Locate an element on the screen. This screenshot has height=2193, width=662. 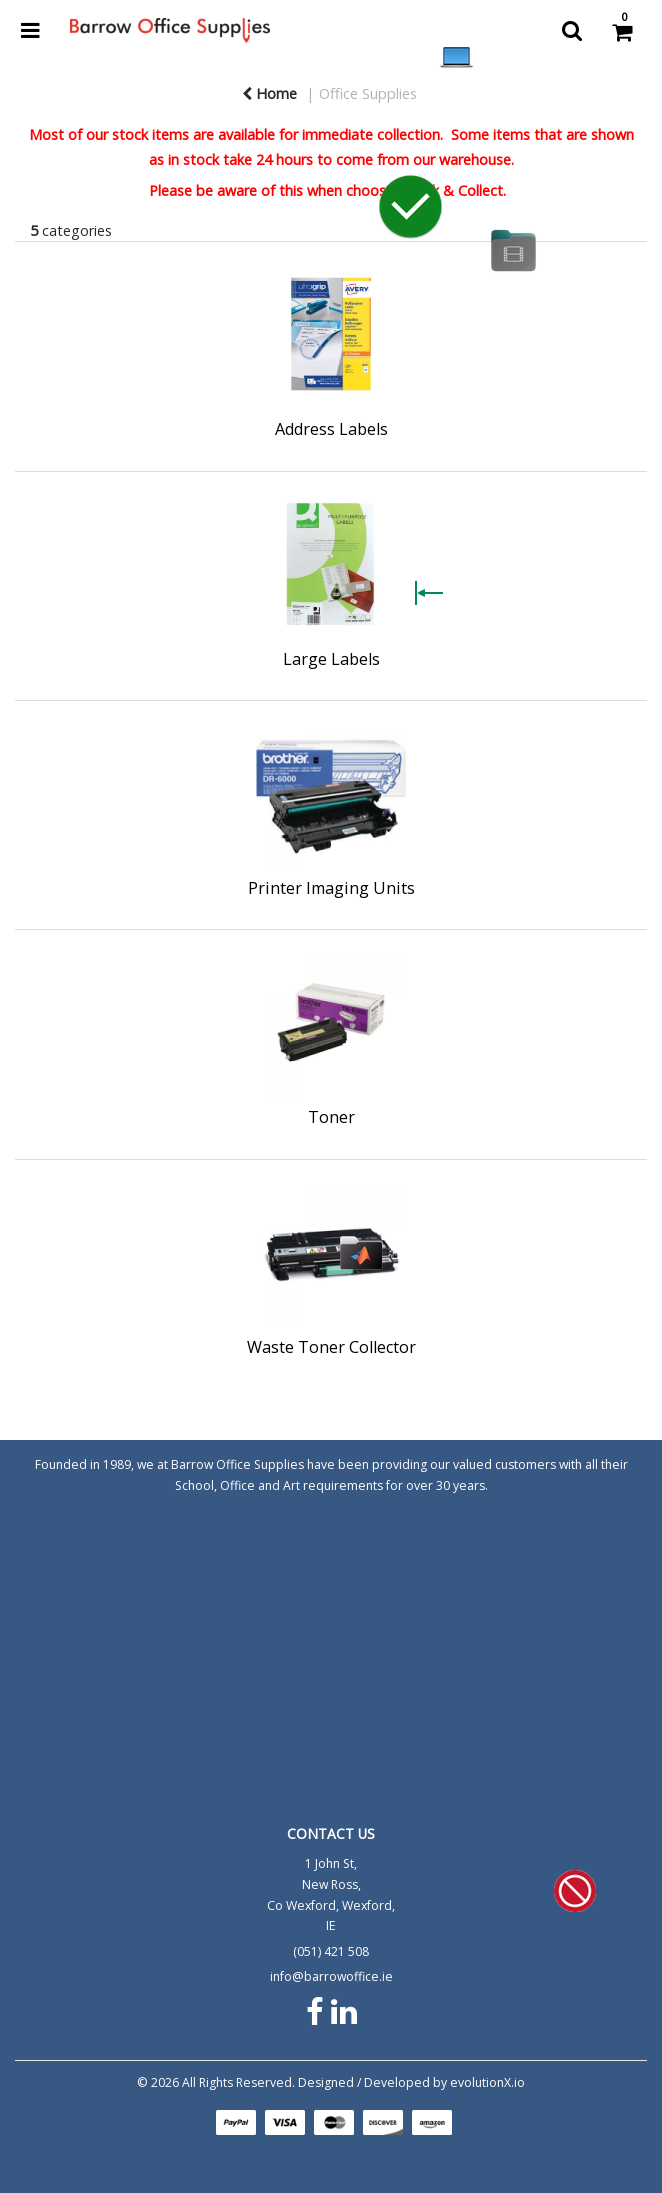
open matlab project files folder is located at coordinates (361, 1254).